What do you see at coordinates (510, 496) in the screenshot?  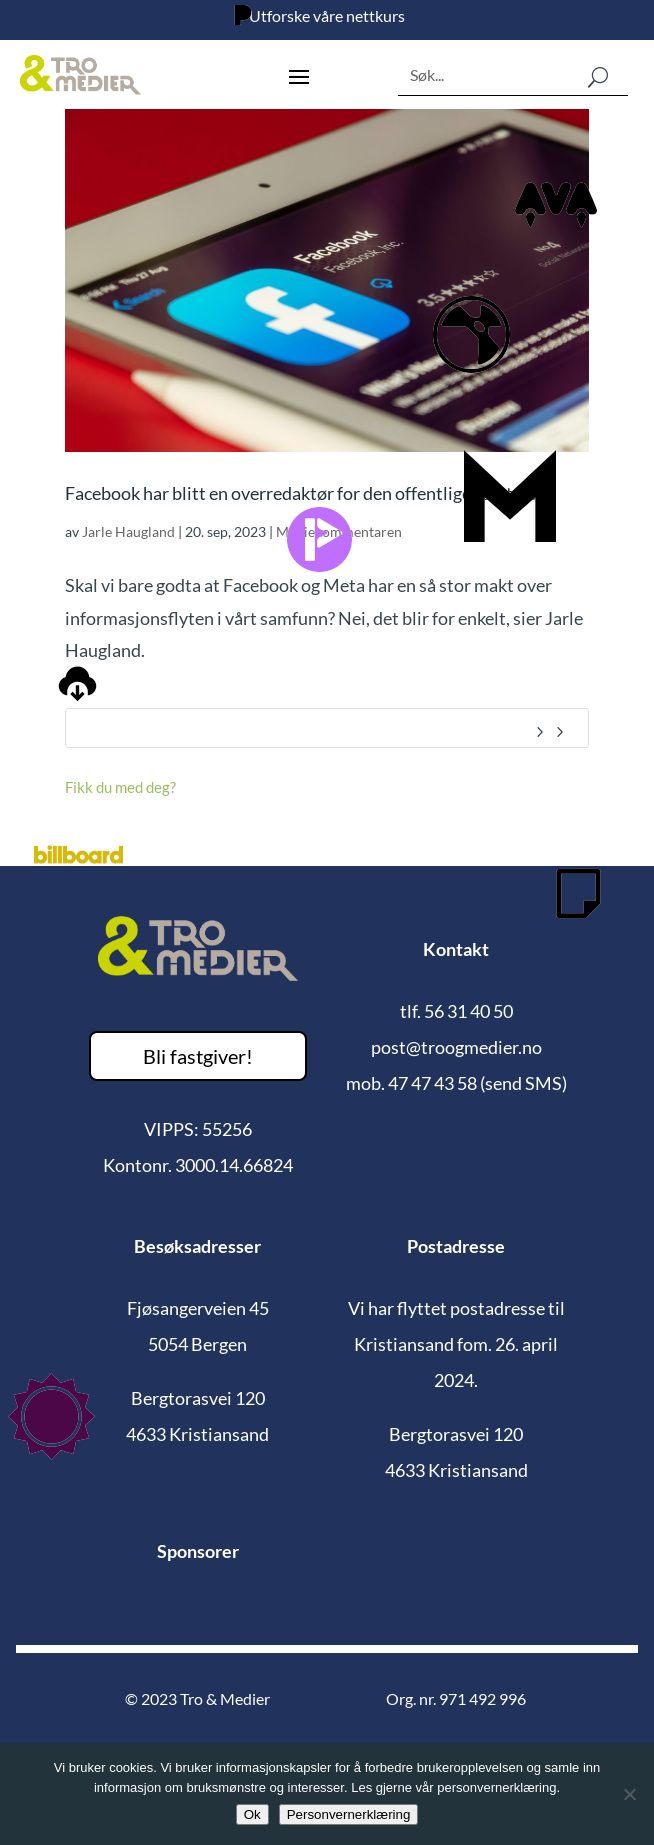 I see `Monster Energy brand logo` at bounding box center [510, 496].